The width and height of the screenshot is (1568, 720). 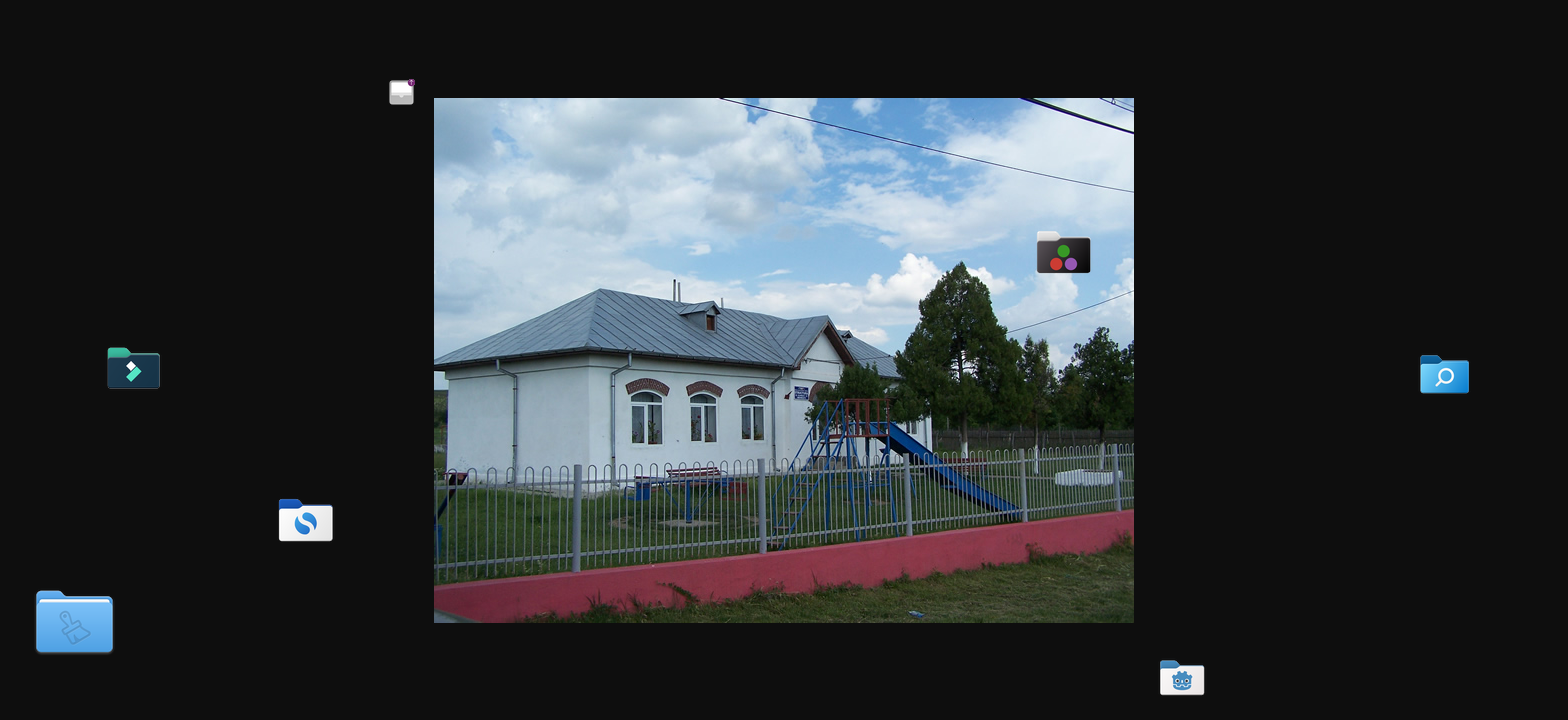 I want to click on open simplenote files folder, so click(x=305, y=521).